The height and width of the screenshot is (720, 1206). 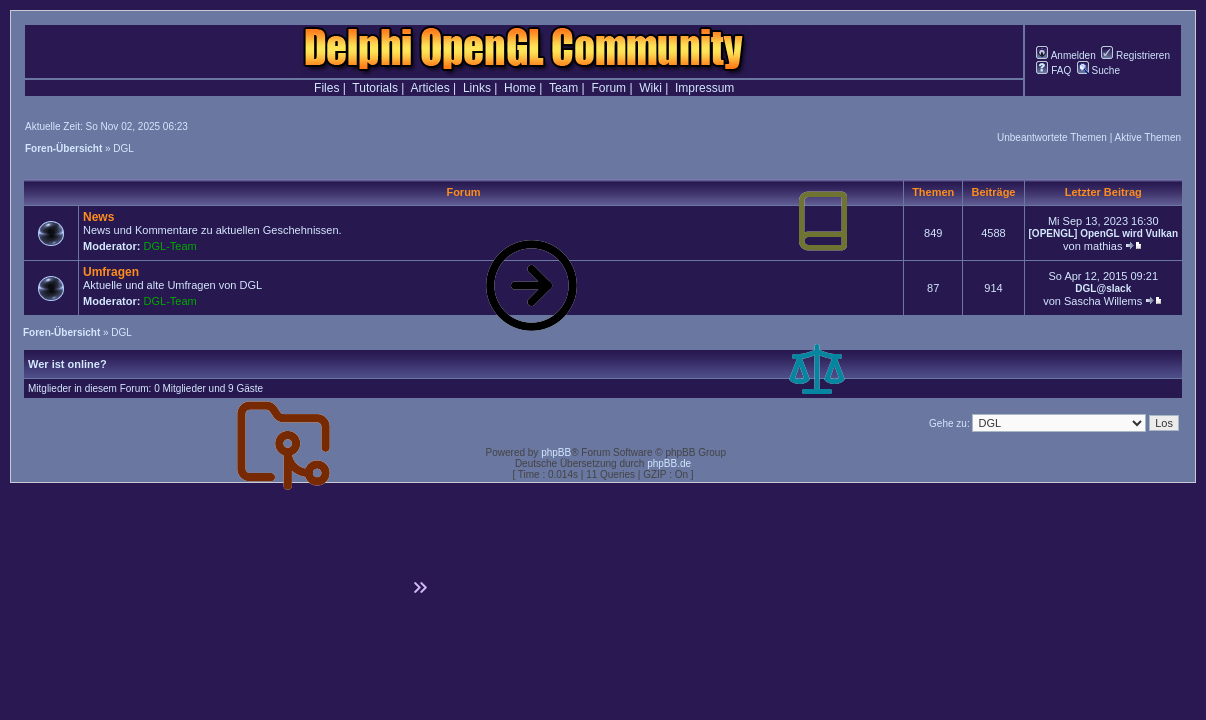 What do you see at coordinates (420, 587) in the screenshot?
I see `skip forward or advance quickly` at bounding box center [420, 587].